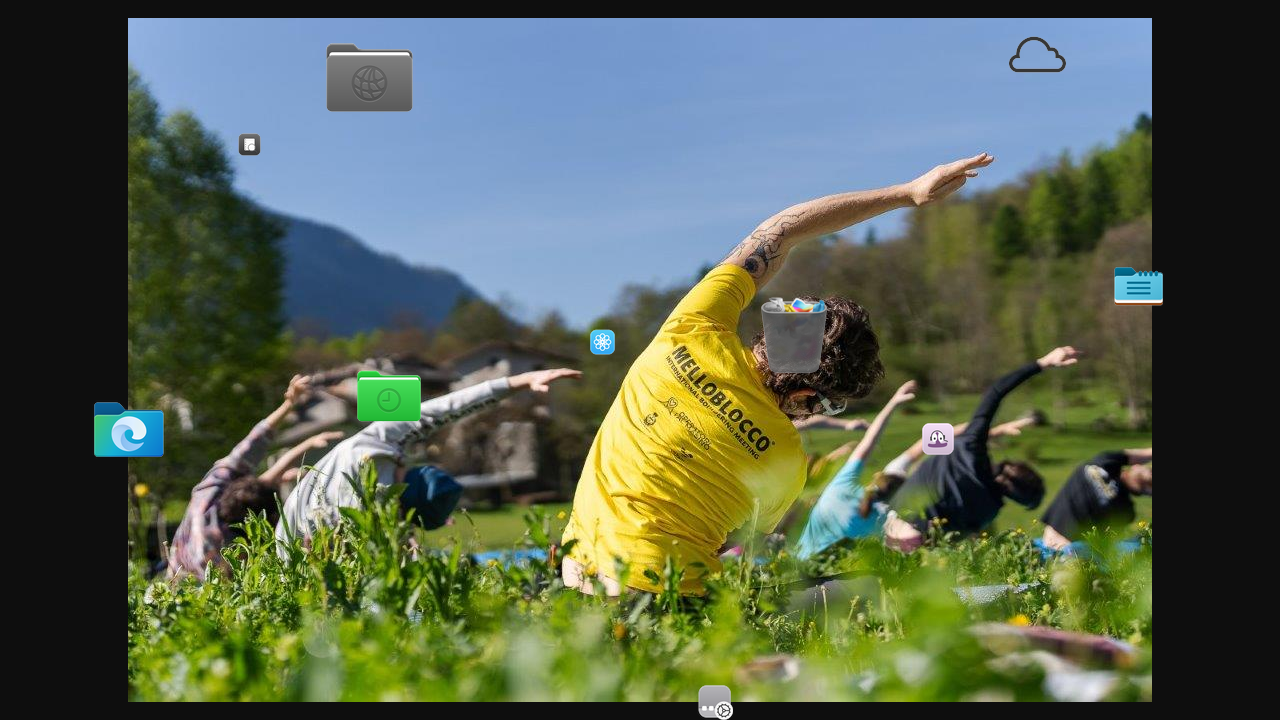  What do you see at coordinates (389, 396) in the screenshot?
I see `access temporary files folder` at bounding box center [389, 396].